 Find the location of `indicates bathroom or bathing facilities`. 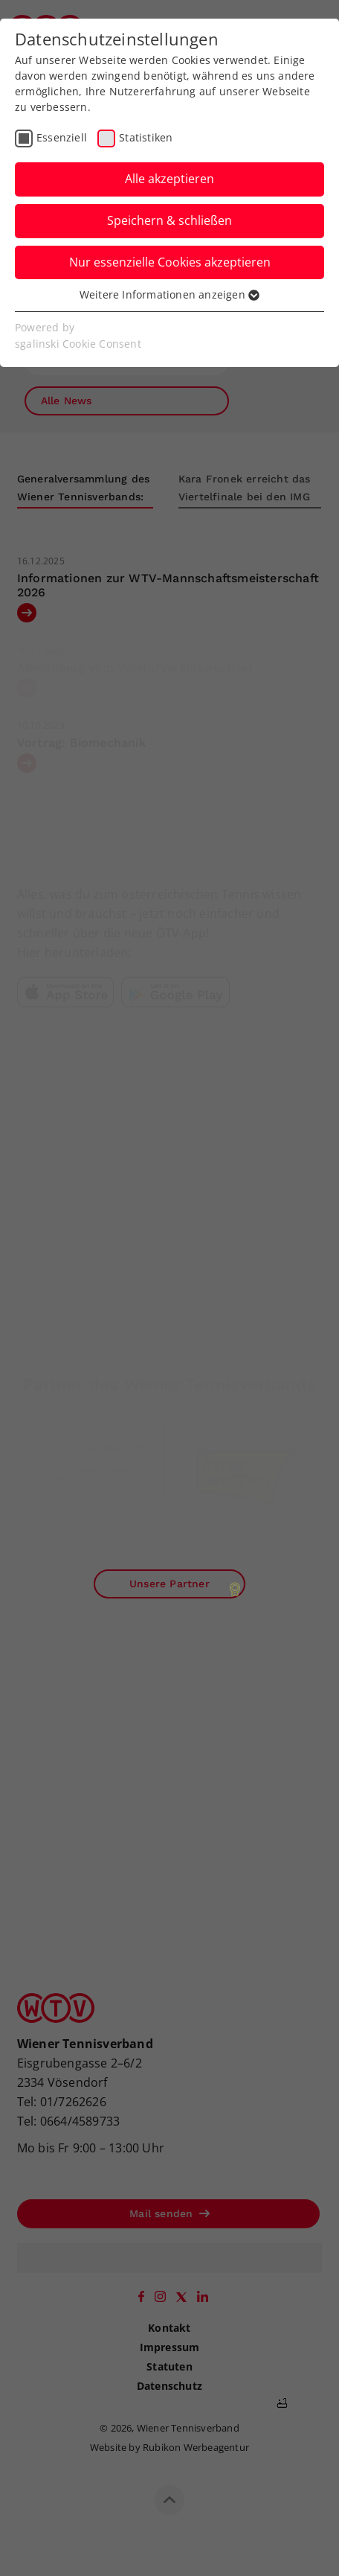

indicates bathroom or bathing facilities is located at coordinates (282, 2403).